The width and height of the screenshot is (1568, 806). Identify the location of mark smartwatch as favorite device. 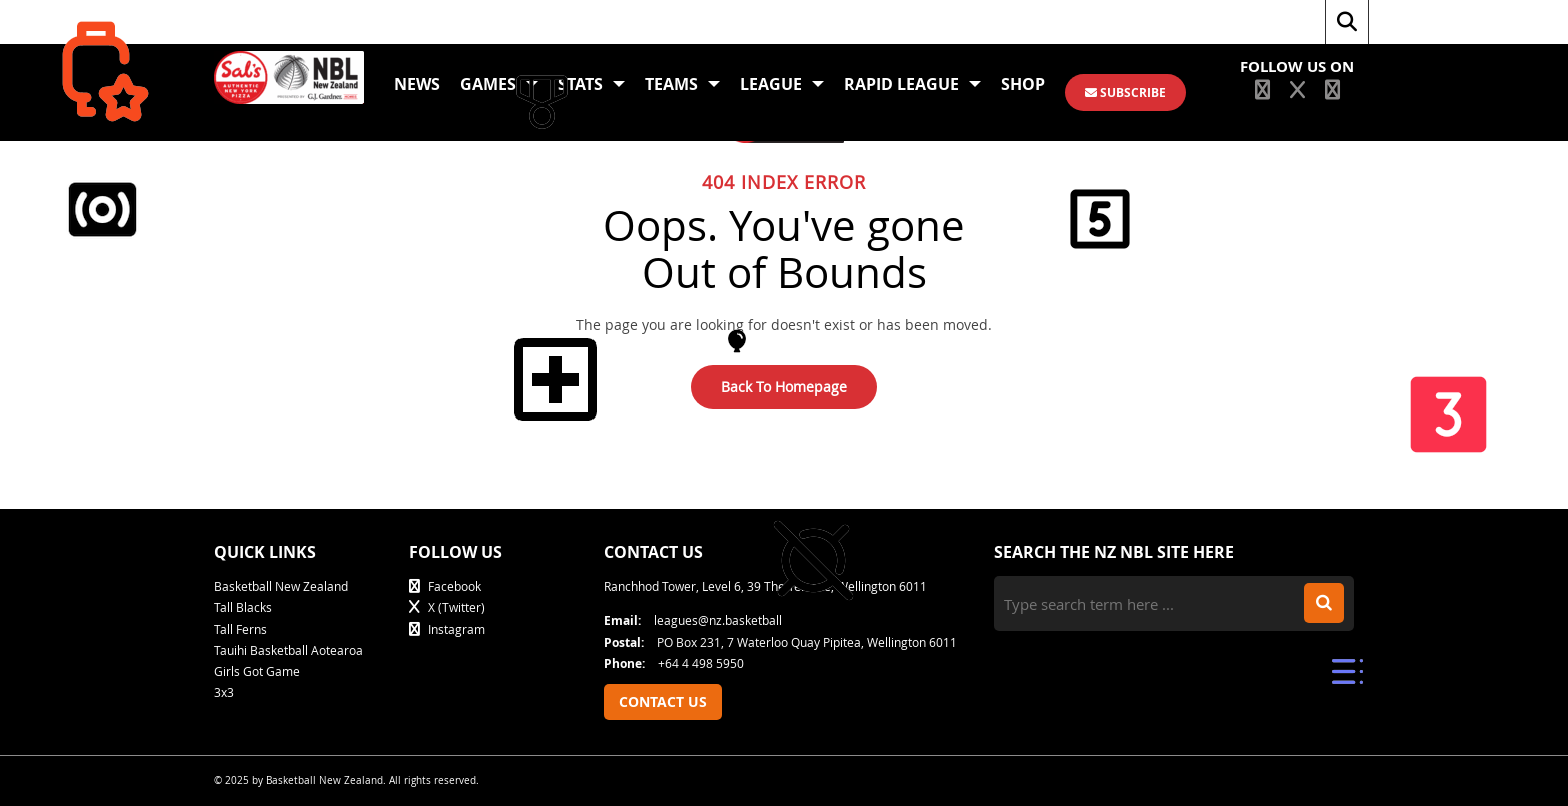
(96, 69).